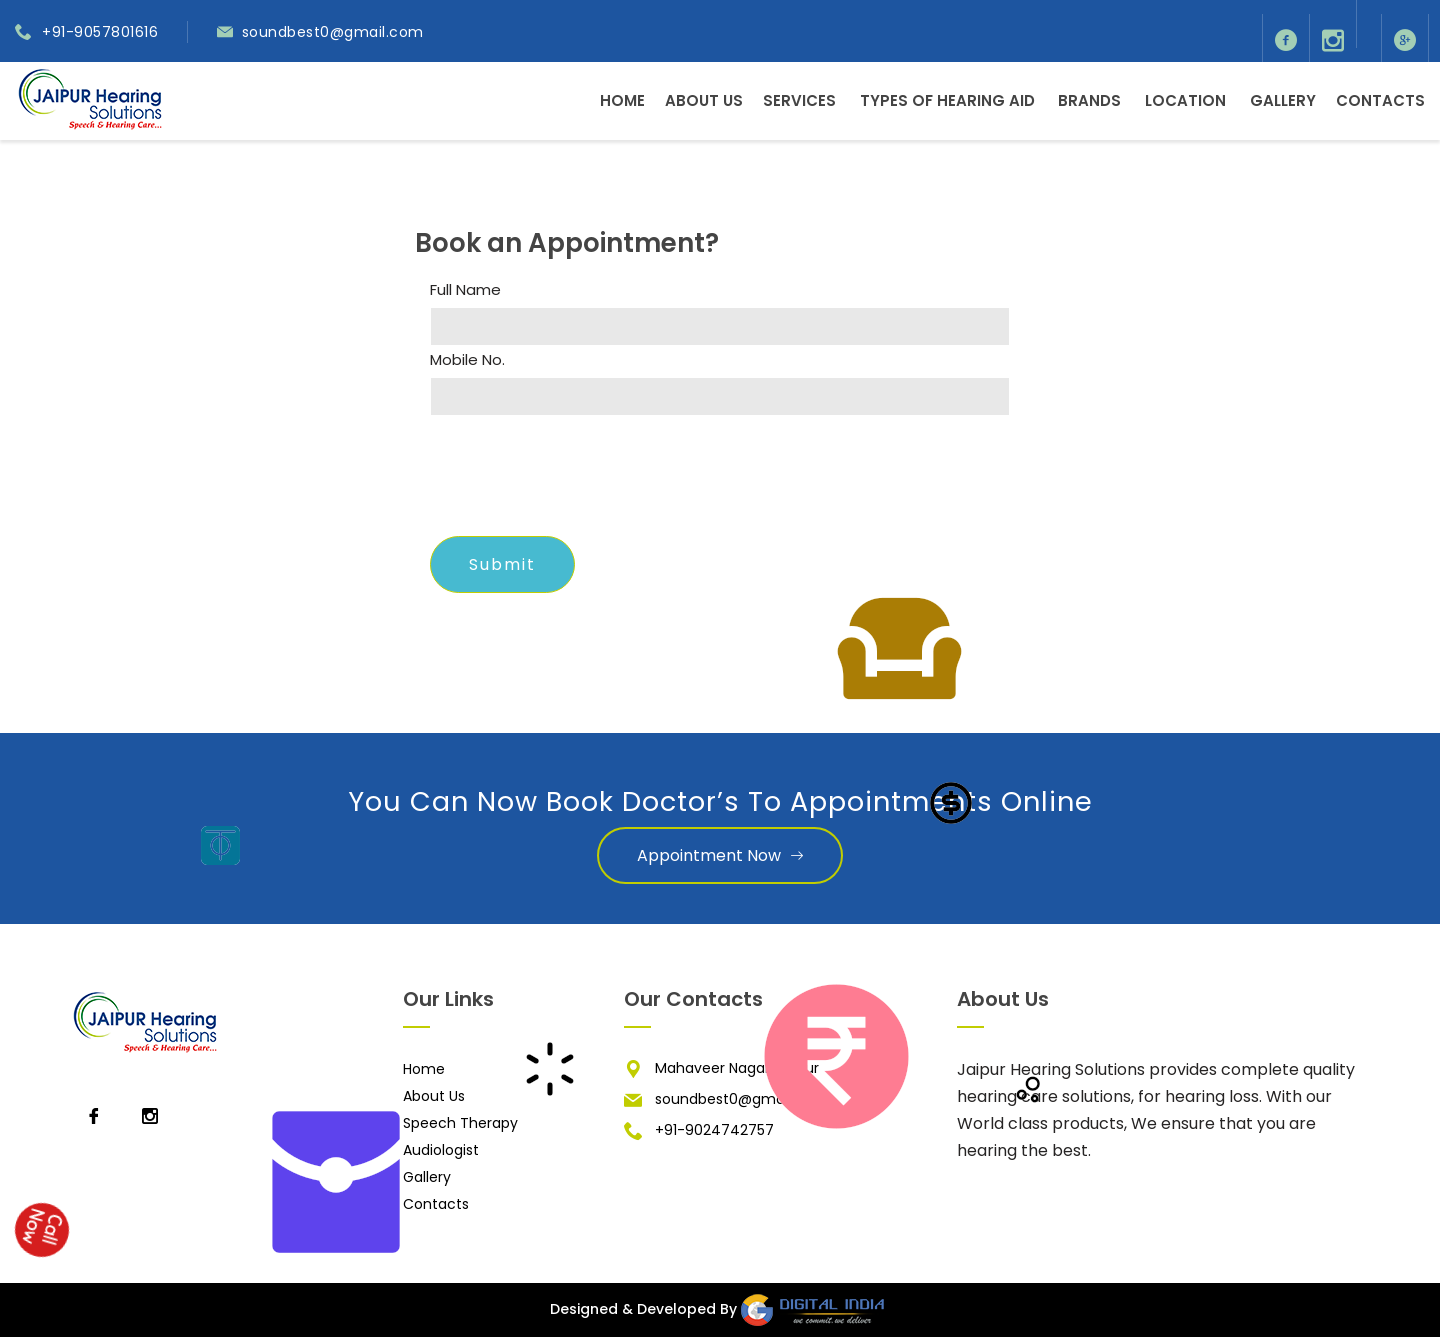  What do you see at coordinates (1029, 1089) in the screenshot?
I see `view bubble chart visualization` at bounding box center [1029, 1089].